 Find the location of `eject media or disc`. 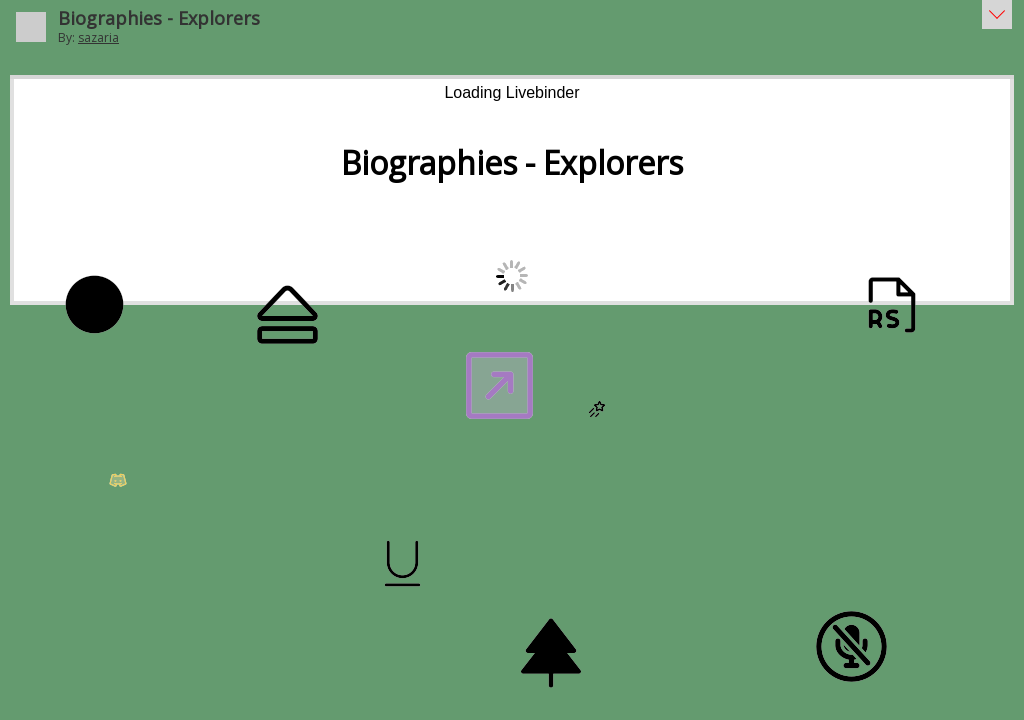

eject media or disc is located at coordinates (287, 318).